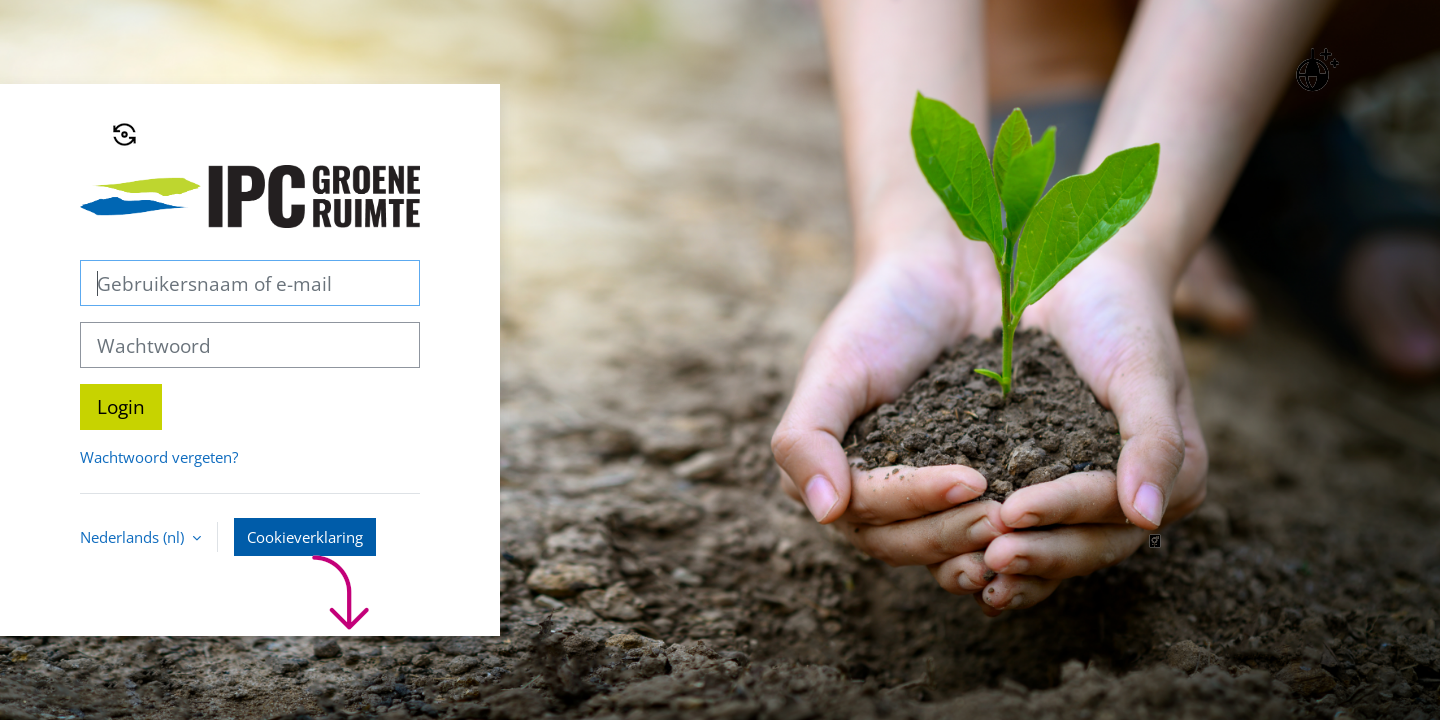 The width and height of the screenshot is (1440, 720). What do you see at coordinates (1155, 541) in the screenshot?
I see `indicates intersex gender identity option` at bounding box center [1155, 541].